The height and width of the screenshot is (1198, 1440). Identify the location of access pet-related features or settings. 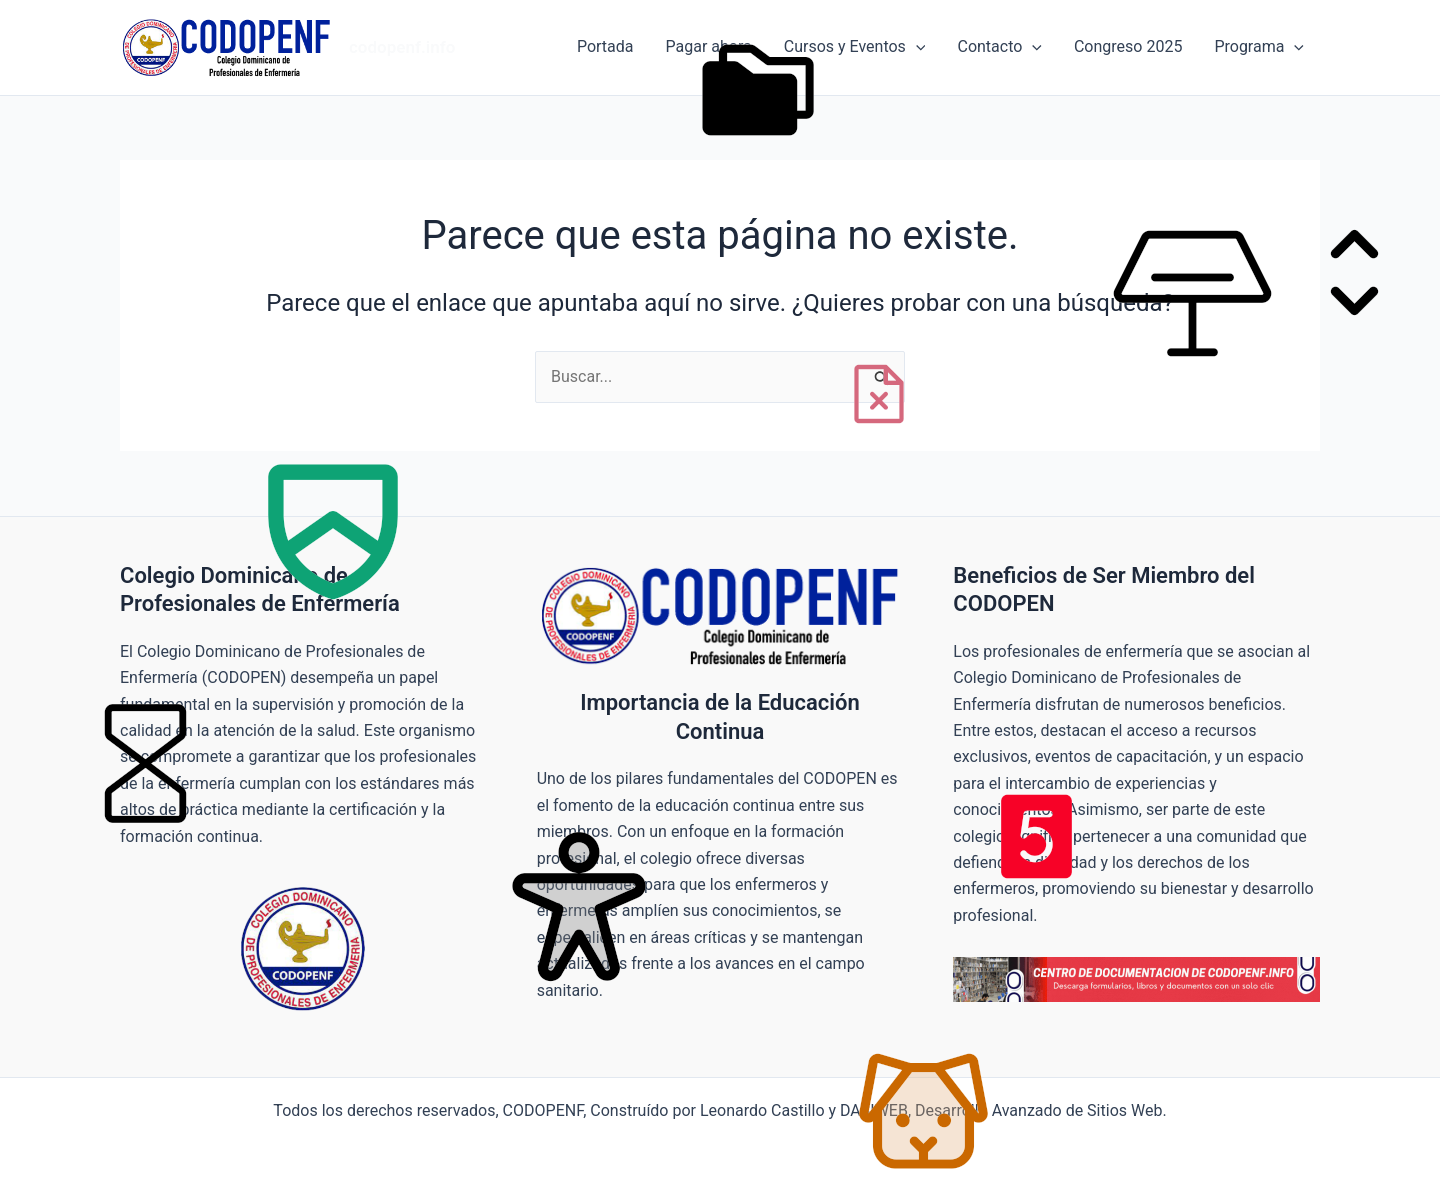
(923, 1113).